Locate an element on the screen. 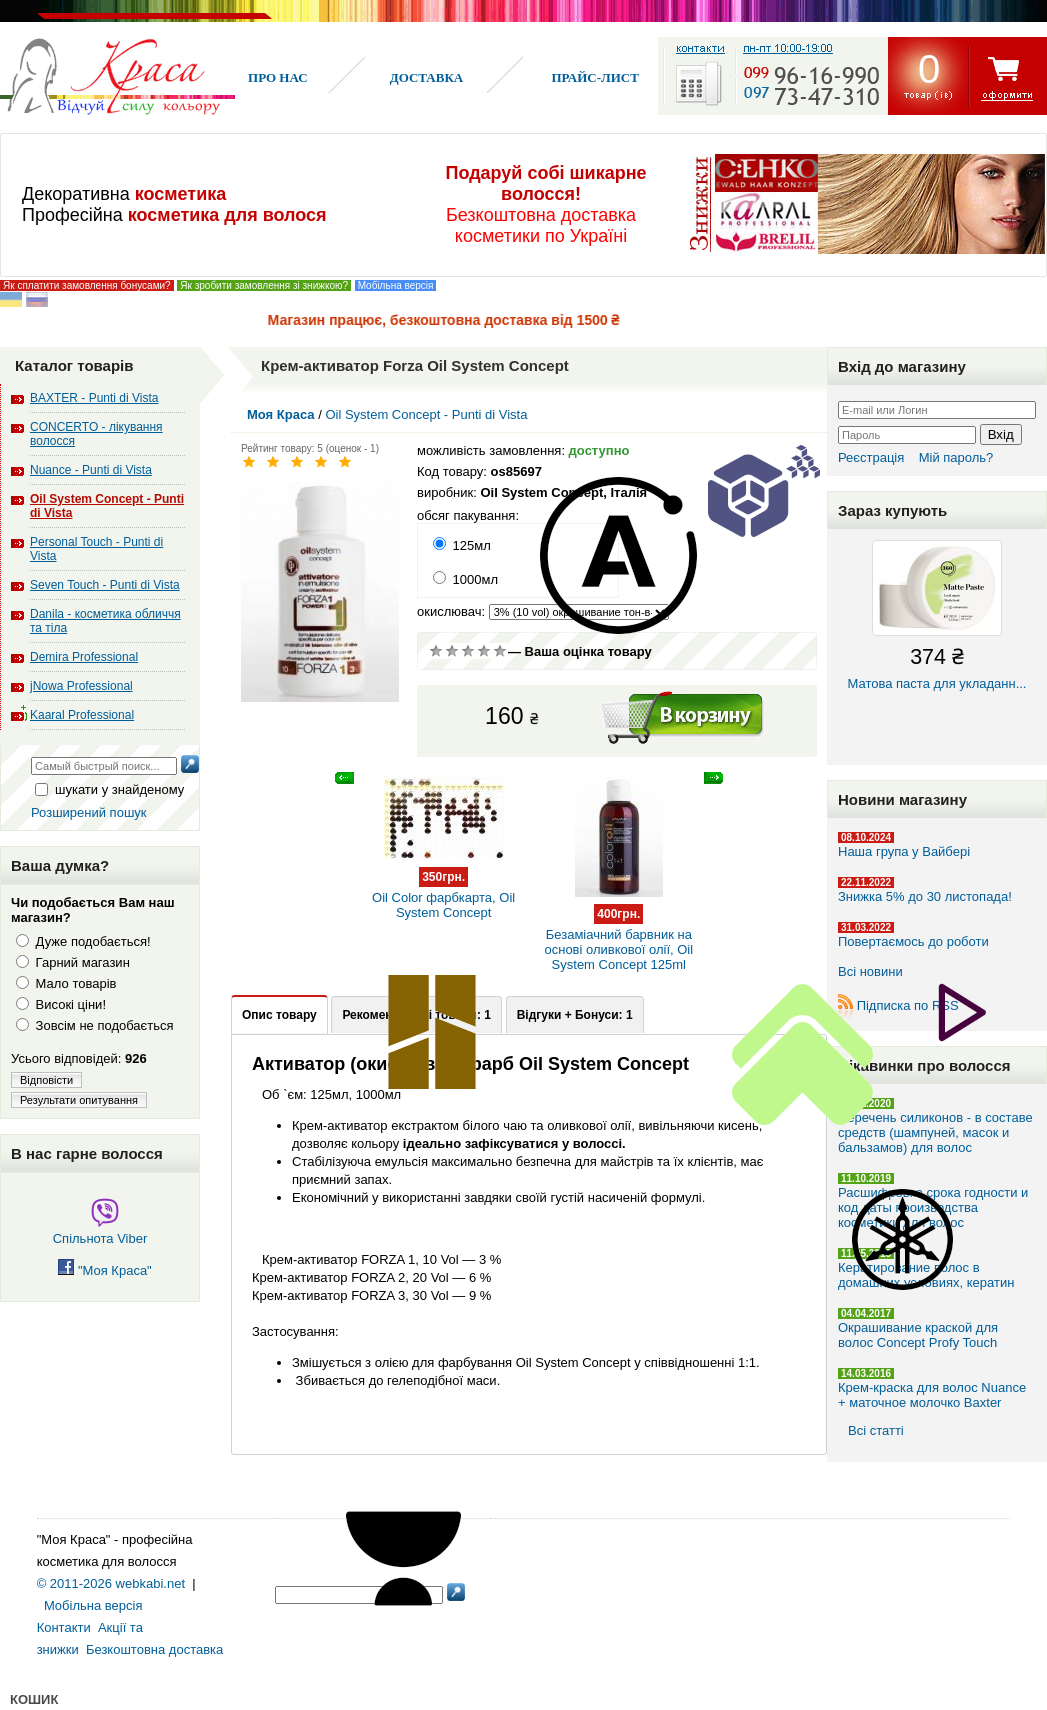 The height and width of the screenshot is (1710, 1047). open the unacademy learning app is located at coordinates (403, 1558).